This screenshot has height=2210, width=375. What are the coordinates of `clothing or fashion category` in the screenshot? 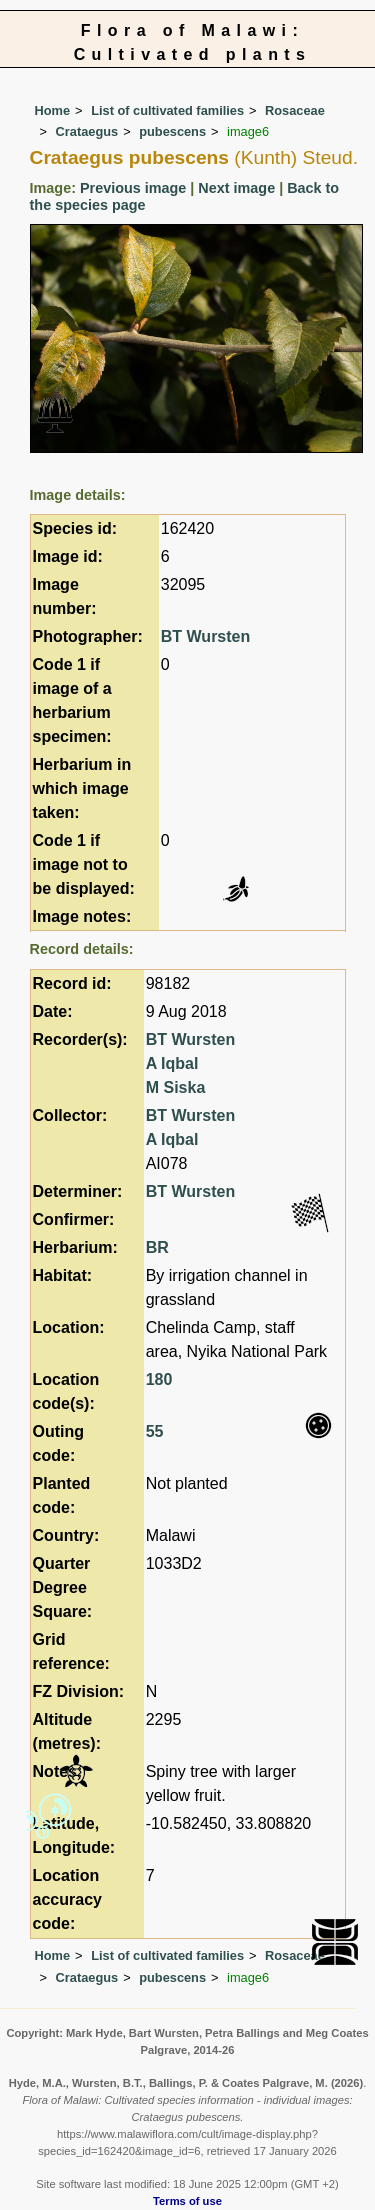 It's located at (318, 1425).